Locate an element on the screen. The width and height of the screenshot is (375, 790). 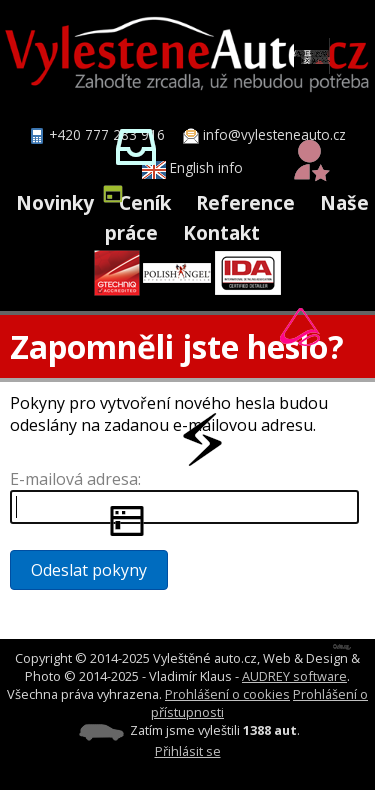
view your inbox is located at coordinates (136, 147).